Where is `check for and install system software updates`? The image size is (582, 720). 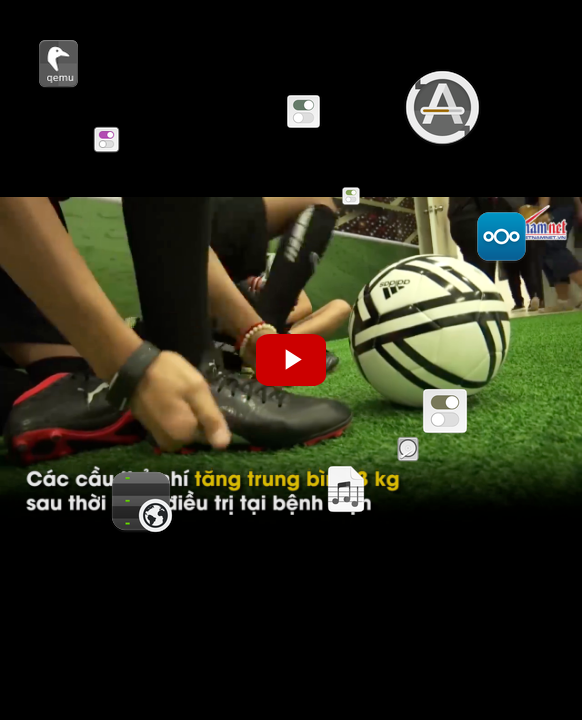
check for and install system software updates is located at coordinates (442, 107).